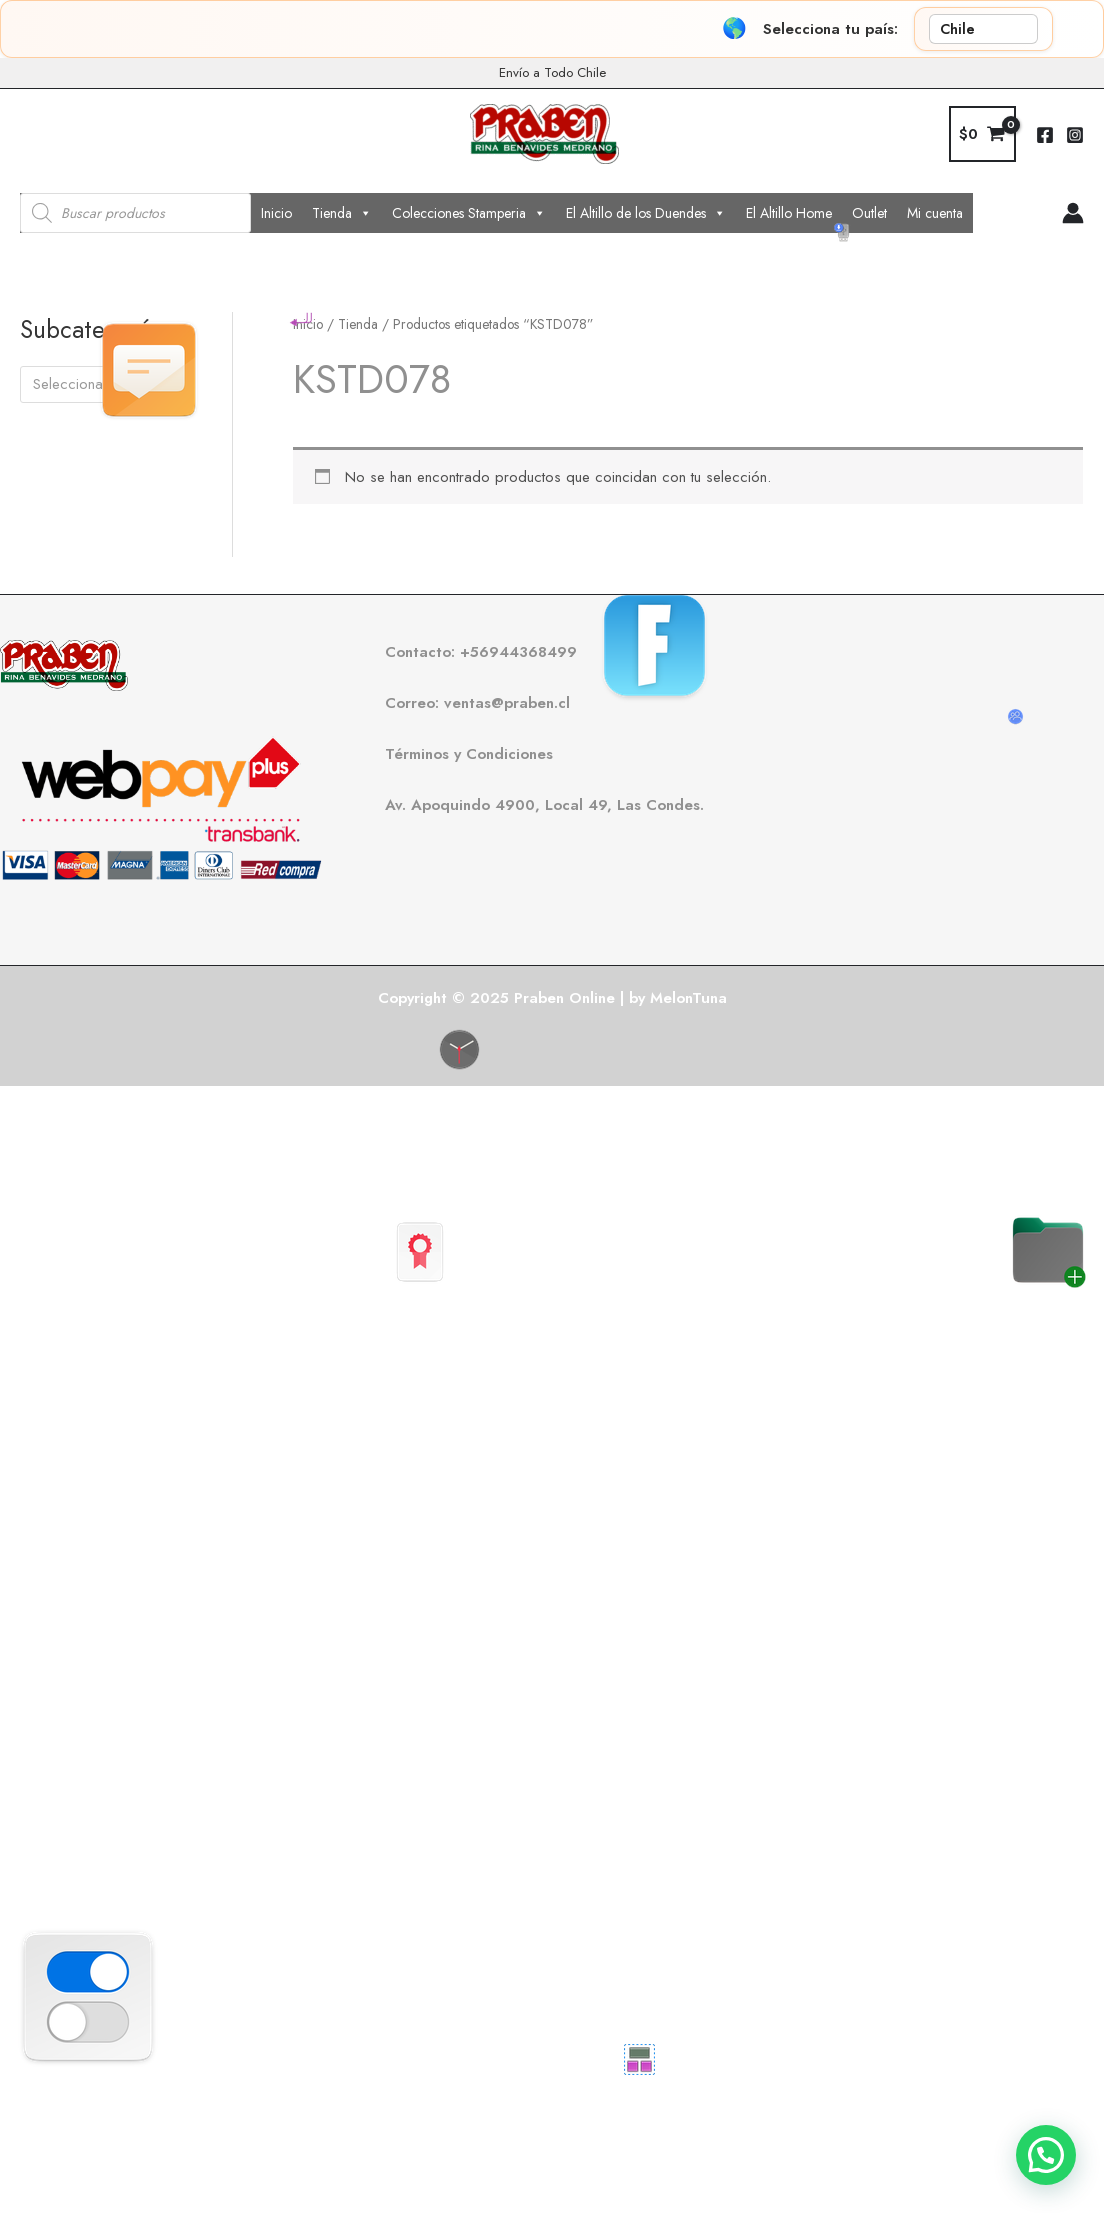 The width and height of the screenshot is (1104, 2213). I want to click on open gnome tweaks application, so click(88, 1997).